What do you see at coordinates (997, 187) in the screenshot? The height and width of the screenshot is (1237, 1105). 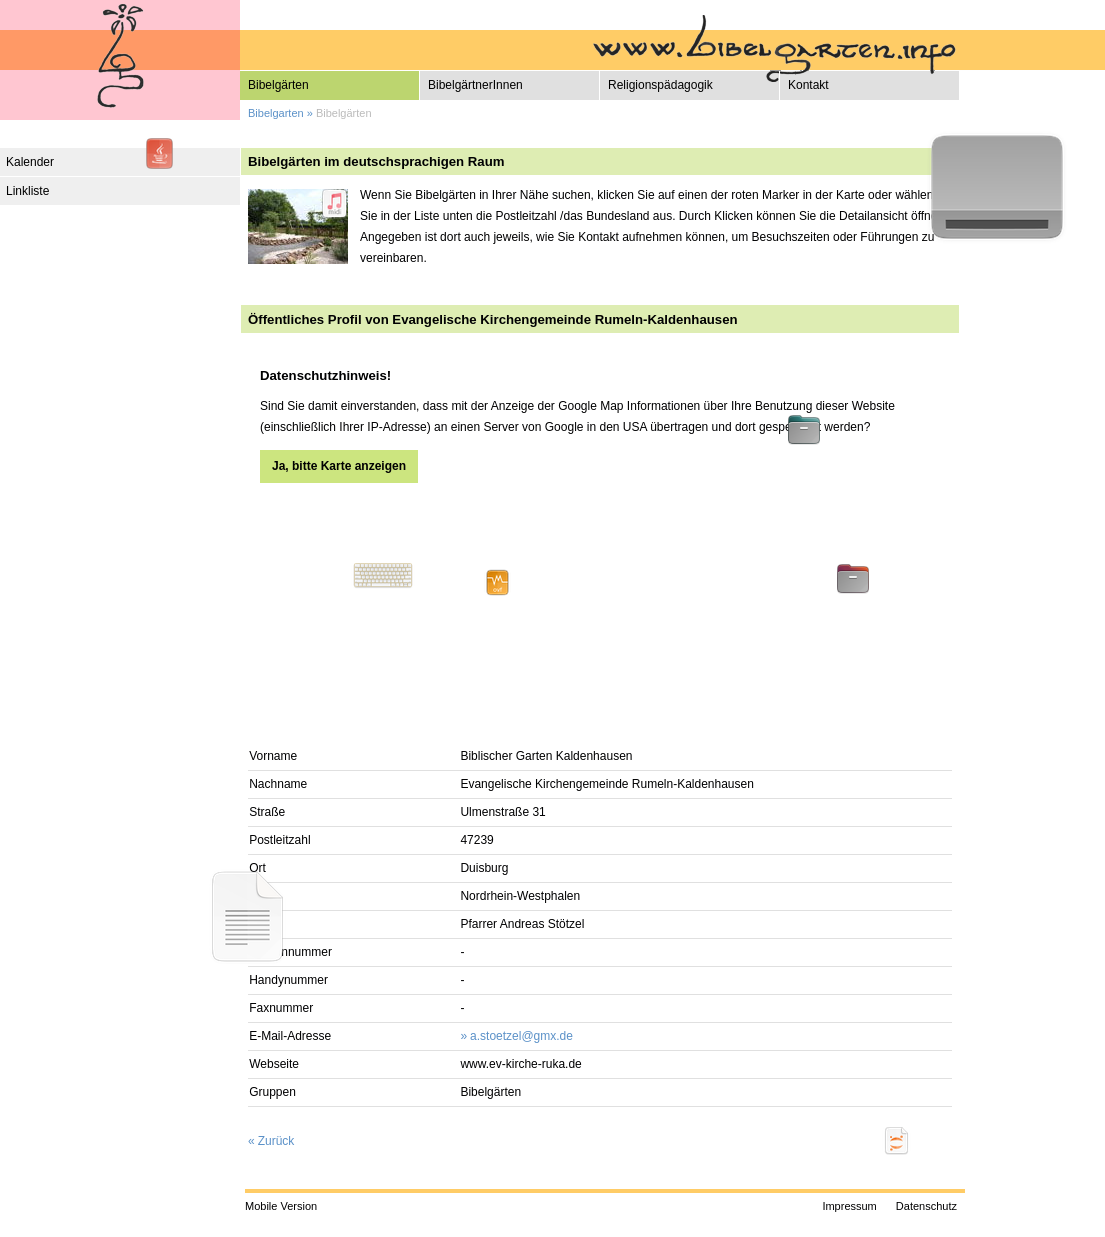 I see `access removable storage device` at bounding box center [997, 187].